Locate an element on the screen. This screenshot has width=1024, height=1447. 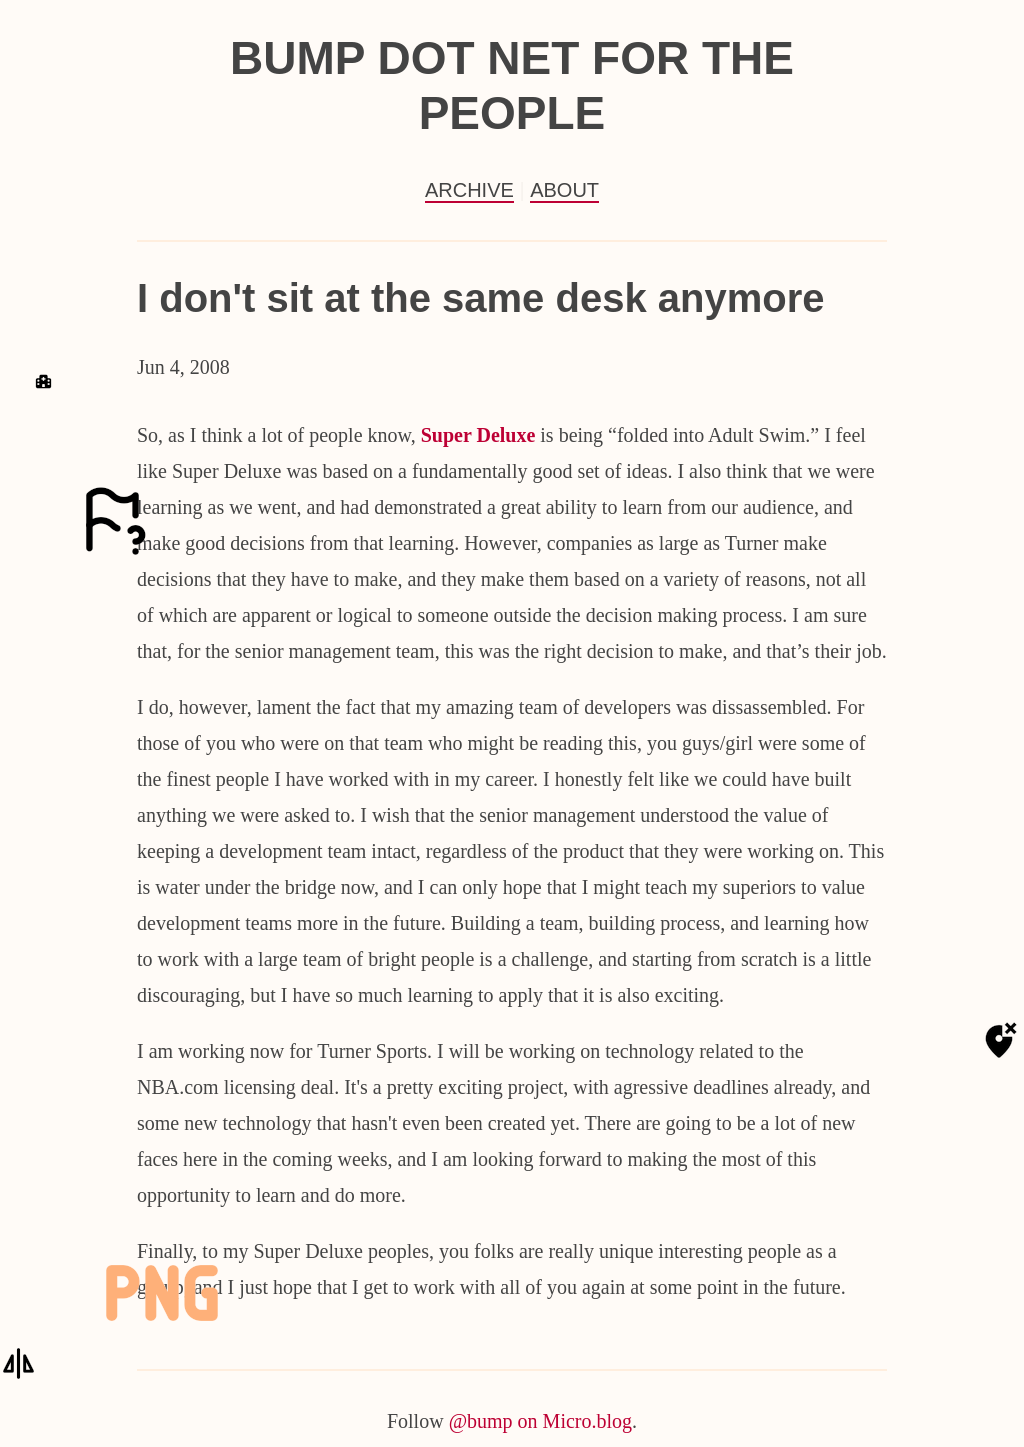
flip image or content vertically is located at coordinates (18, 1363).